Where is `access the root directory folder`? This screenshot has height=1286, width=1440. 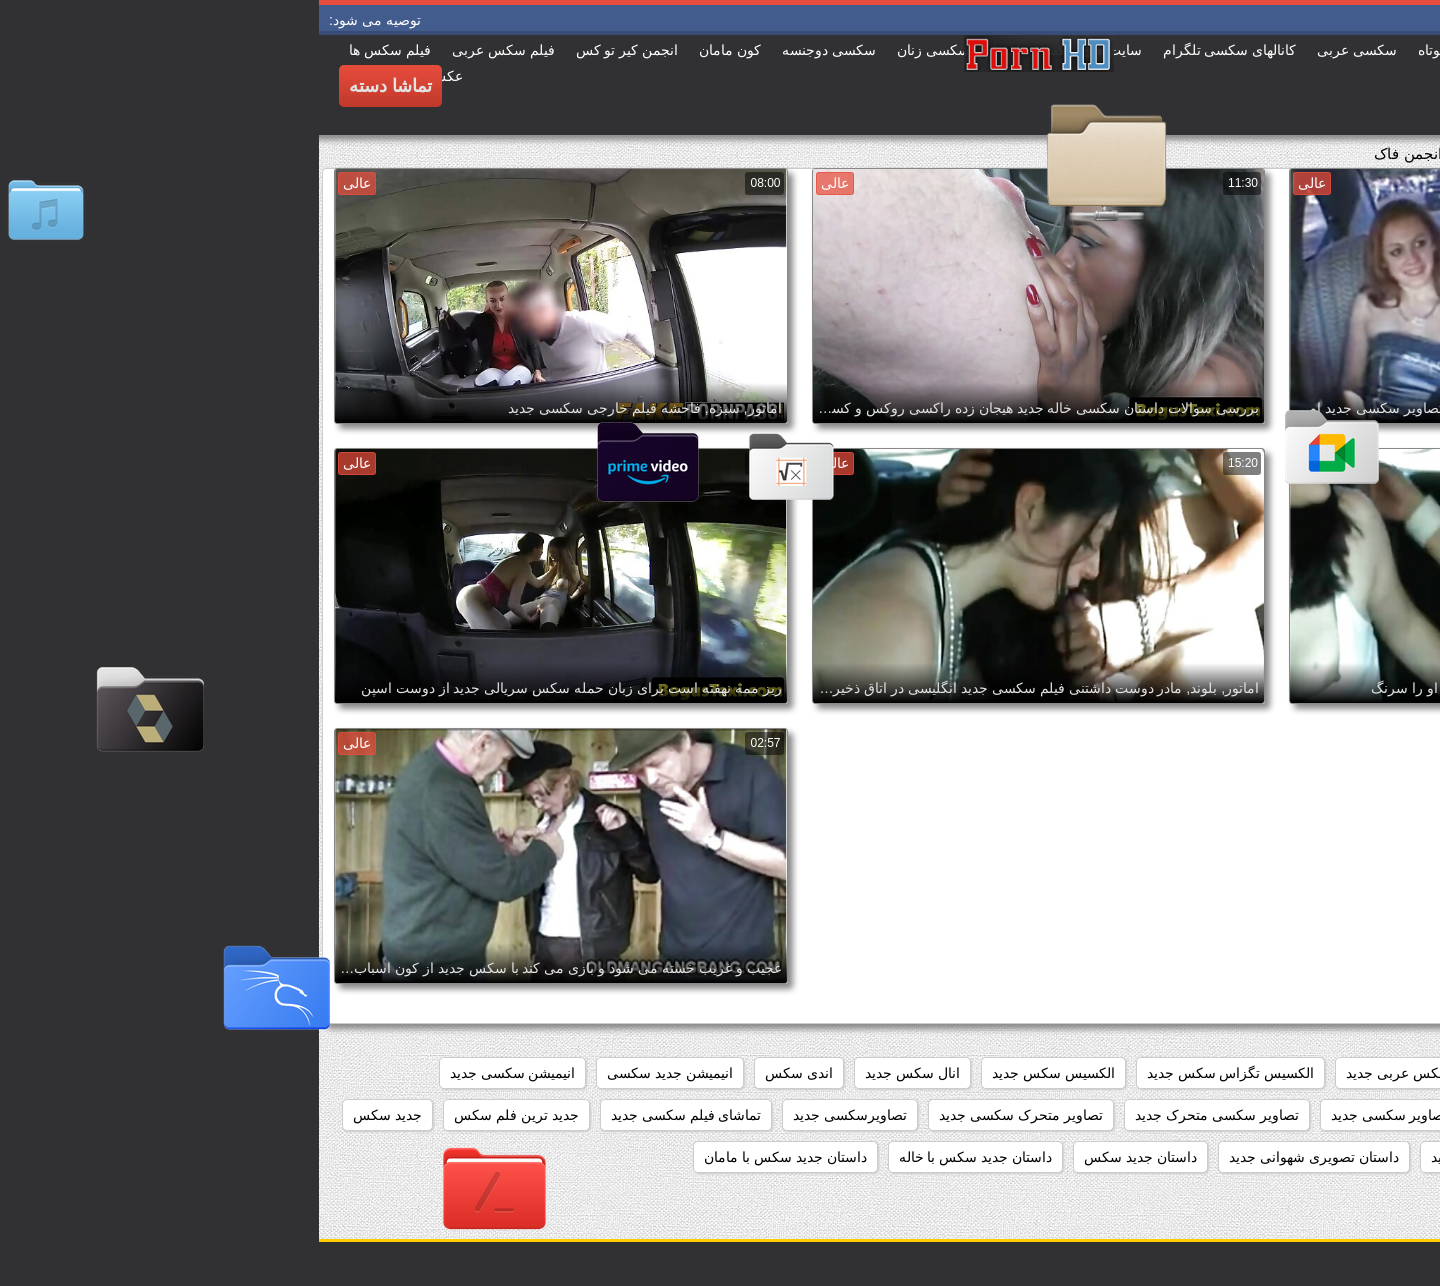 access the root directory folder is located at coordinates (494, 1188).